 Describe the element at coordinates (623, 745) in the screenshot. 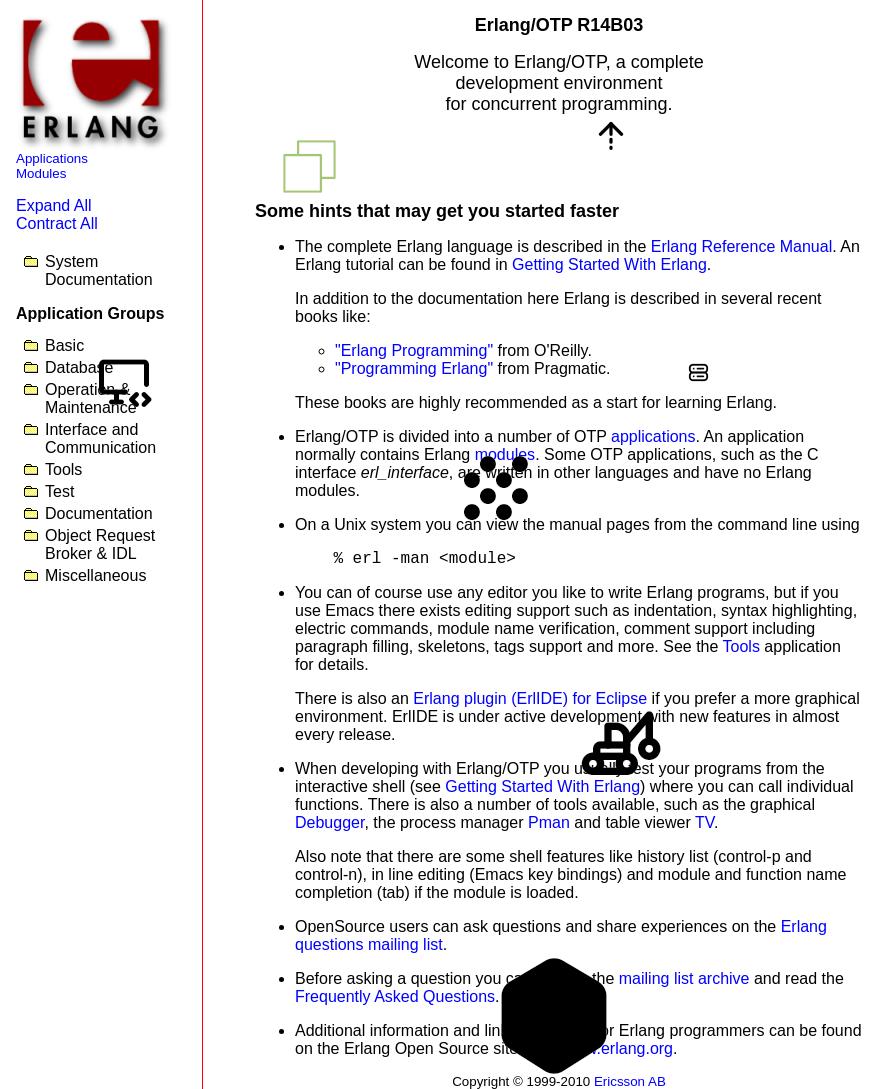

I see `demolition or destruction tool` at that location.